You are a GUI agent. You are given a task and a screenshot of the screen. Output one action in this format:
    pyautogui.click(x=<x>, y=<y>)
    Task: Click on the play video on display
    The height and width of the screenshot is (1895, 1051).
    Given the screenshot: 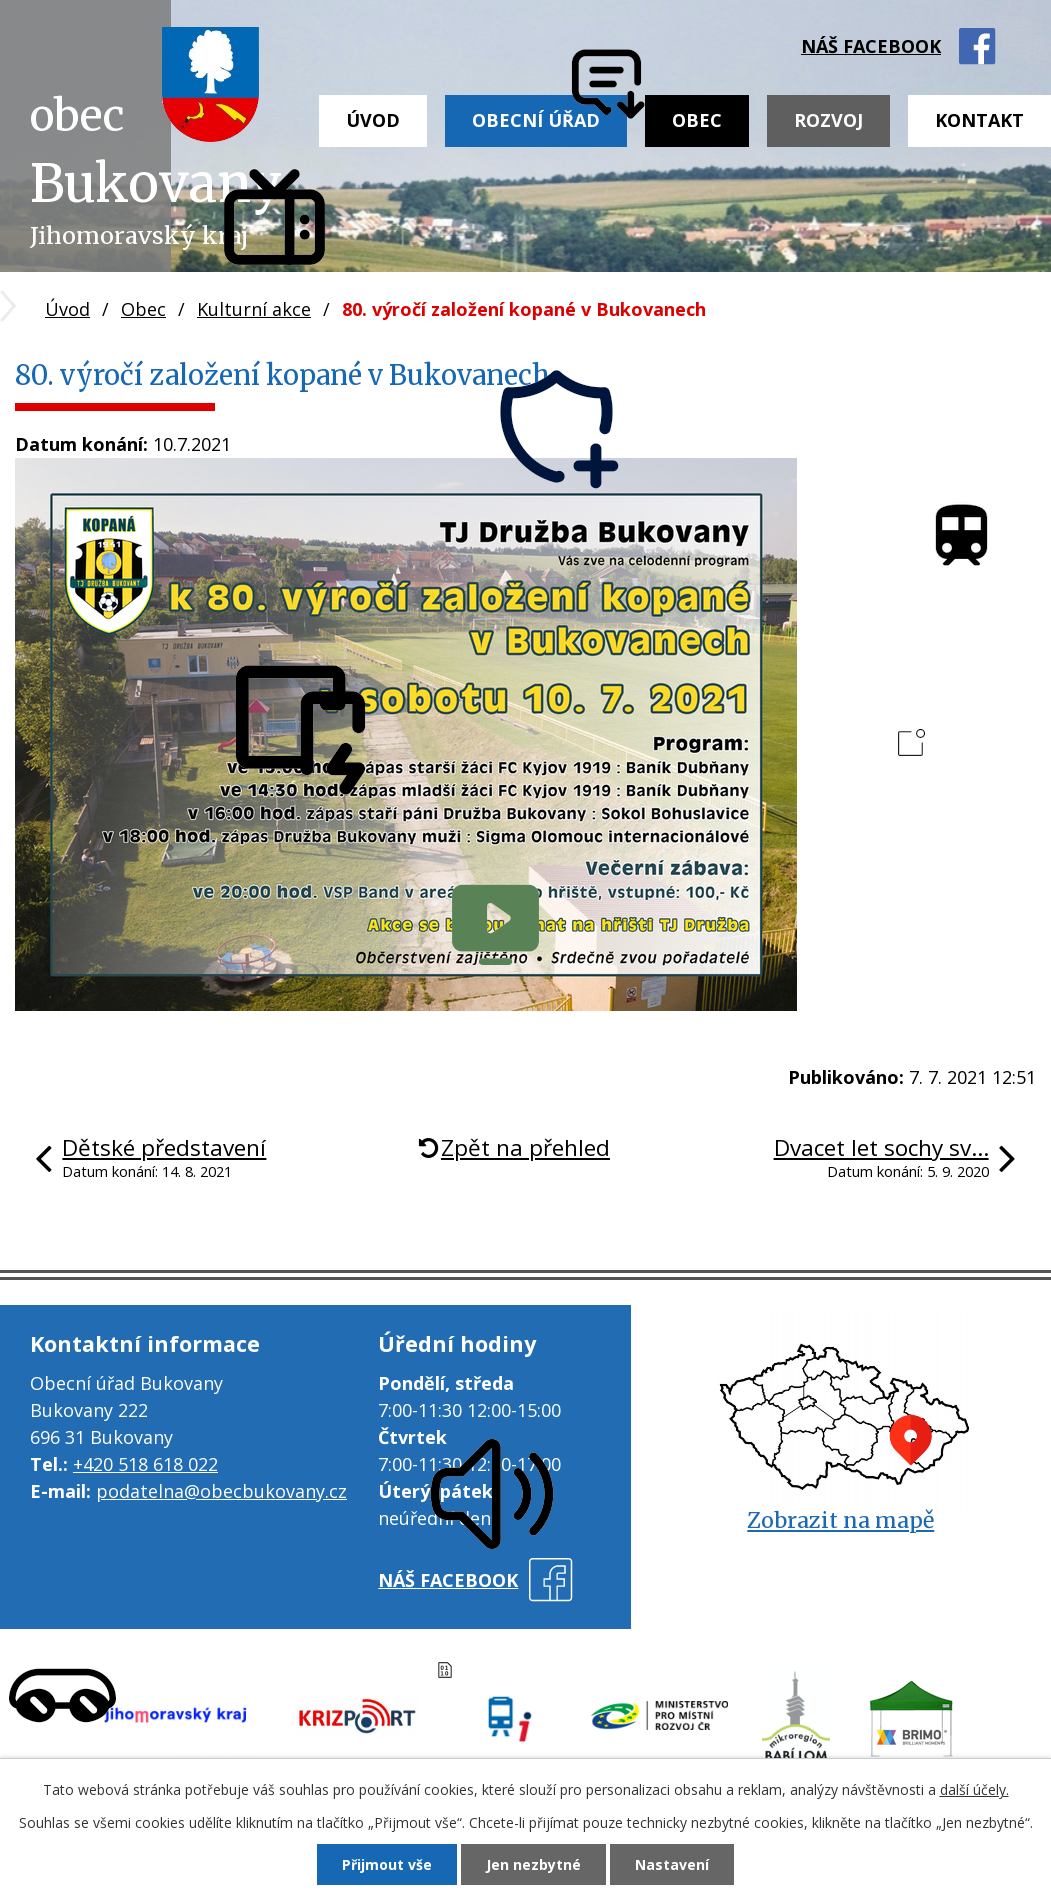 What is the action you would take?
    pyautogui.click(x=495, y=921)
    